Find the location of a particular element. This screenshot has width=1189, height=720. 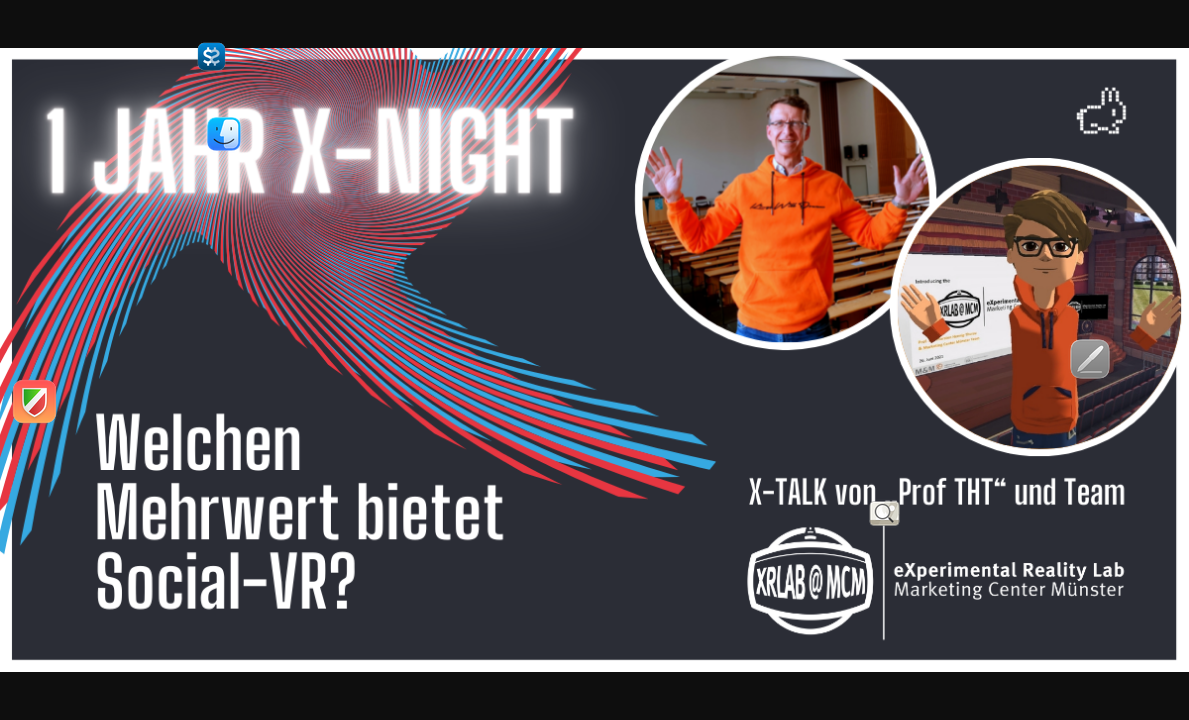

open the photo viewer application is located at coordinates (884, 513).